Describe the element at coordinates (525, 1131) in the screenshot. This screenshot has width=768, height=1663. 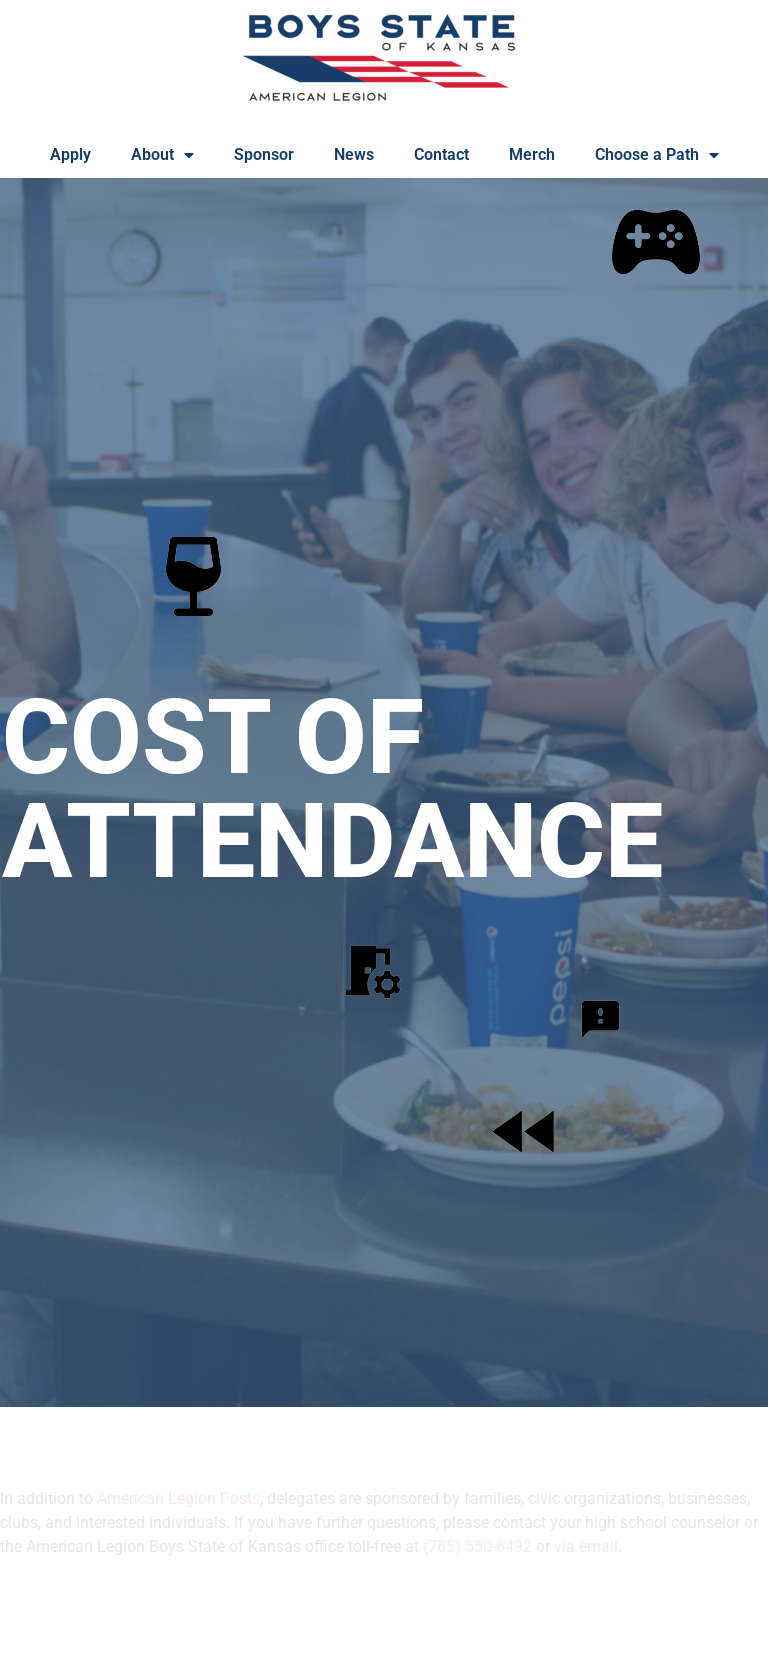
I see `rewind media playback` at that location.